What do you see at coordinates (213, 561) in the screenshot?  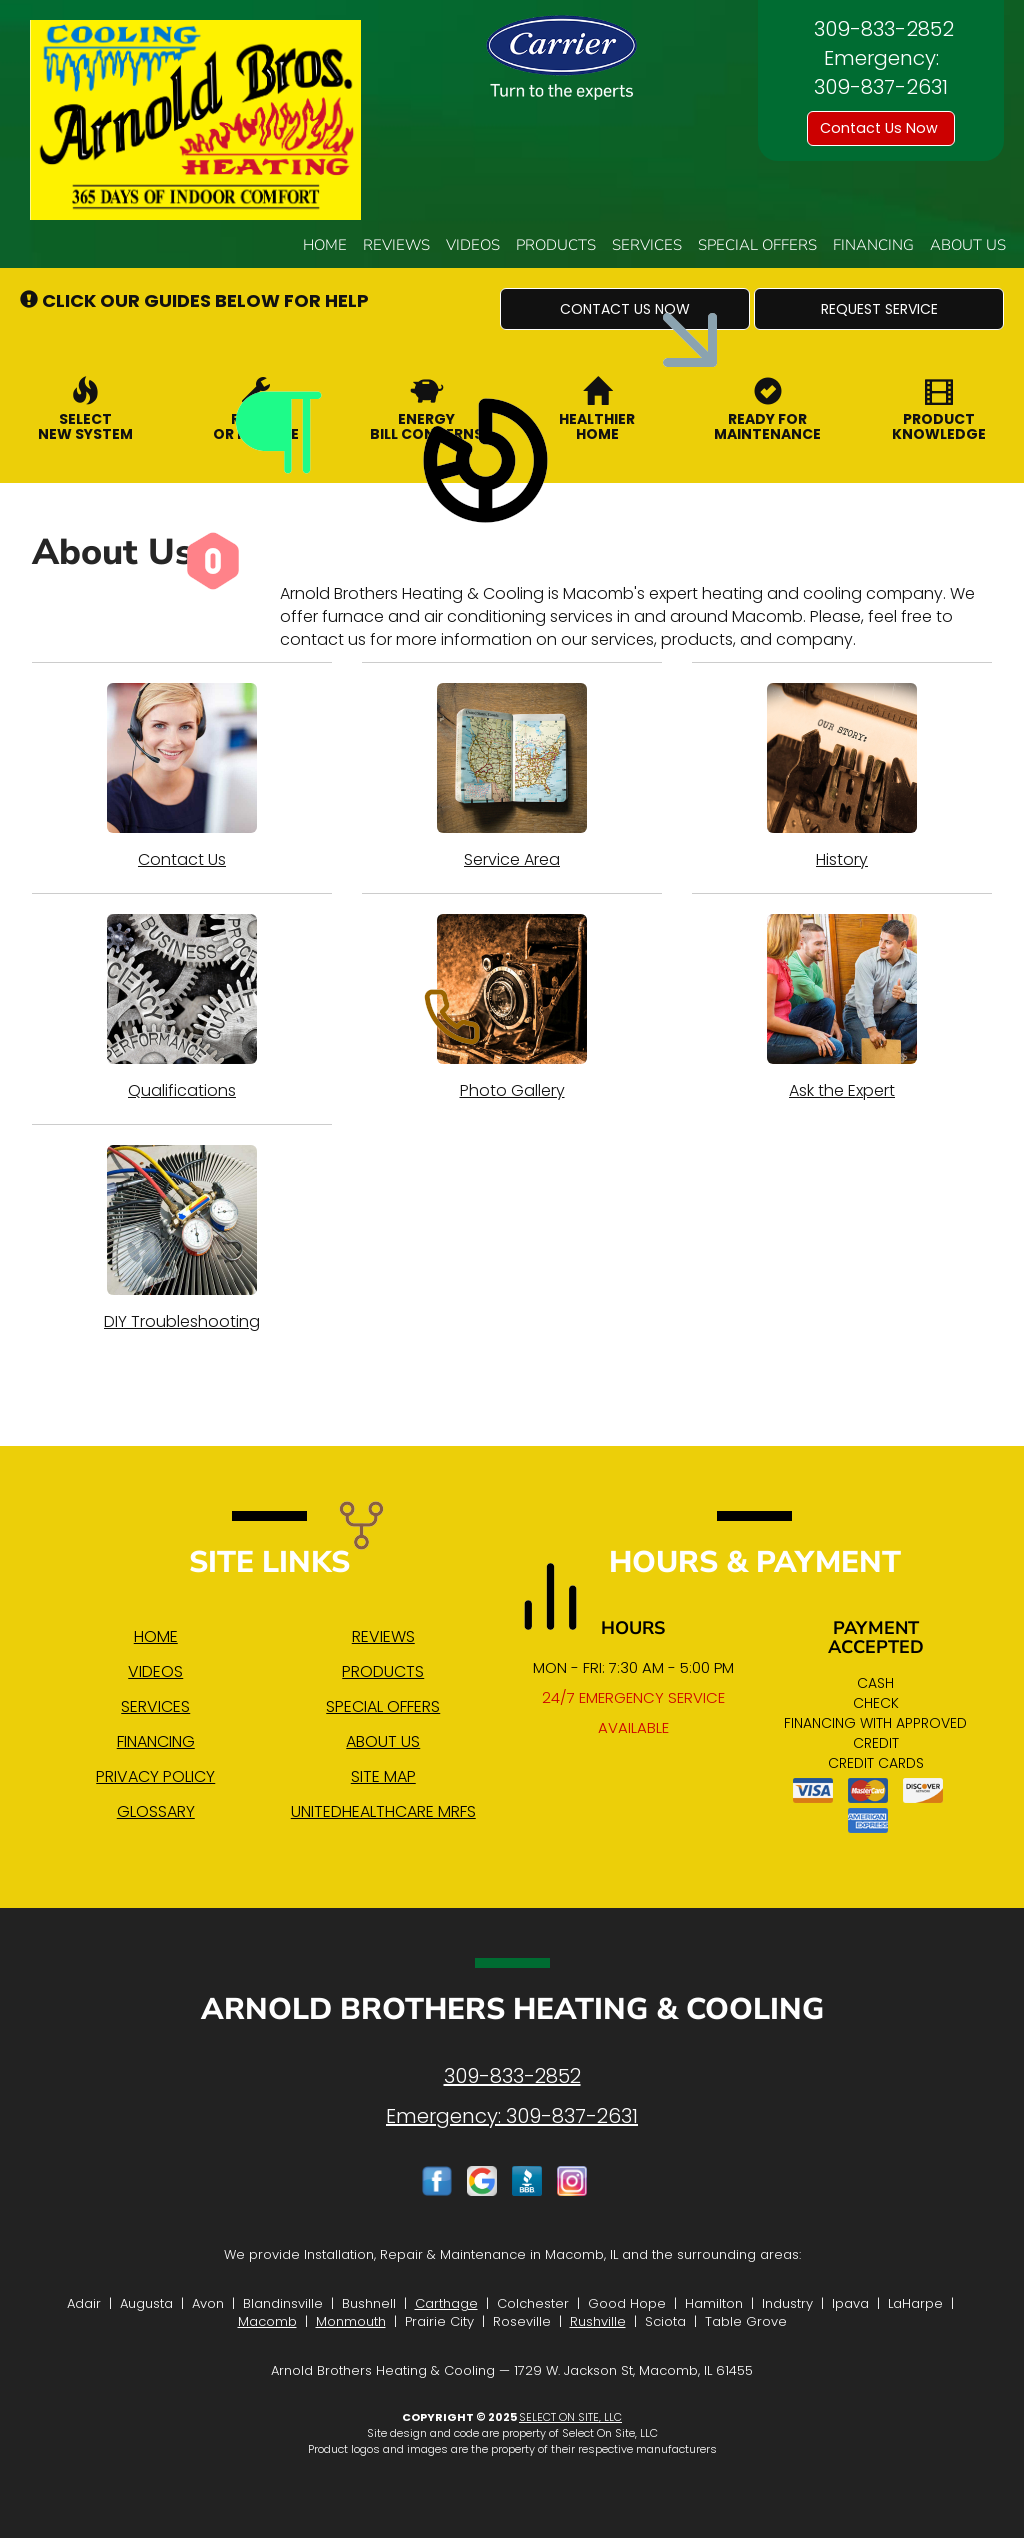 I see `indicates zero items or empty count` at bounding box center [213, 561].